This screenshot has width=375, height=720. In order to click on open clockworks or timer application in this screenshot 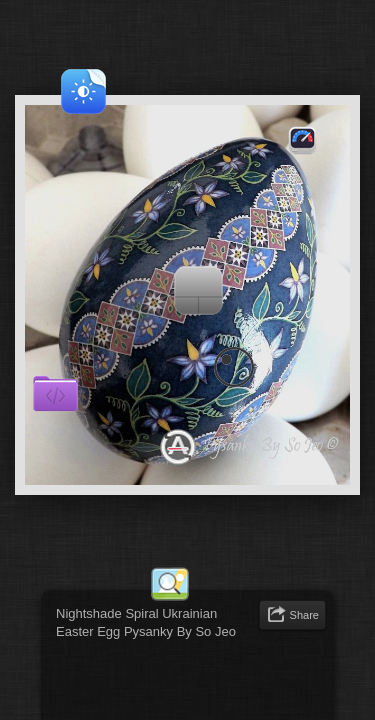, I will do `click(234, 367)`.